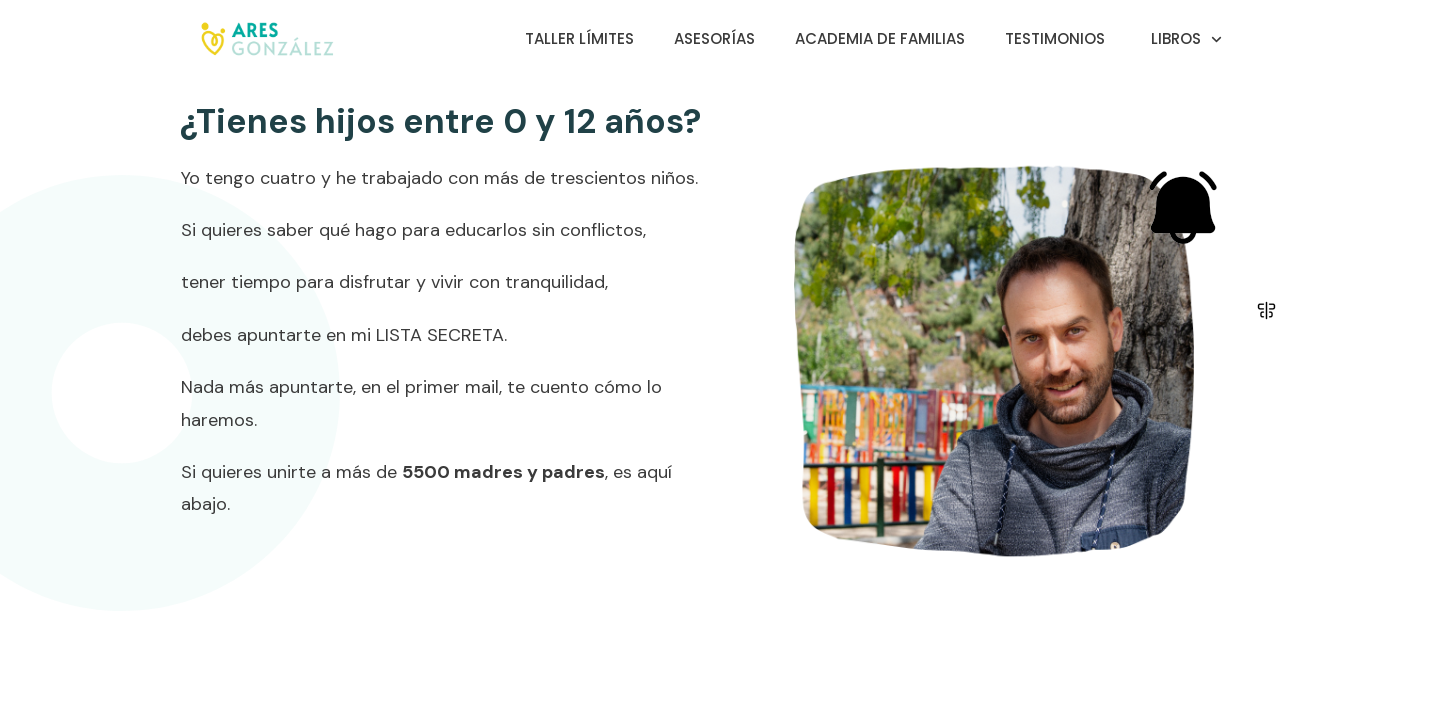  I want to click on indicates new notifications or alerts, so click(1183, 209).